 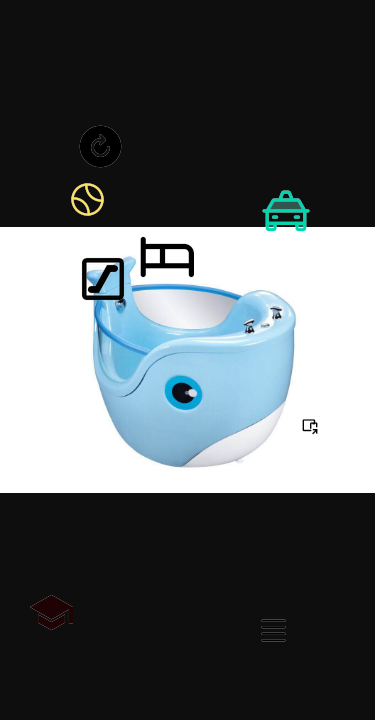 I want to click on indicates escalator location in a building or transit station, so click(x=103, y=279).